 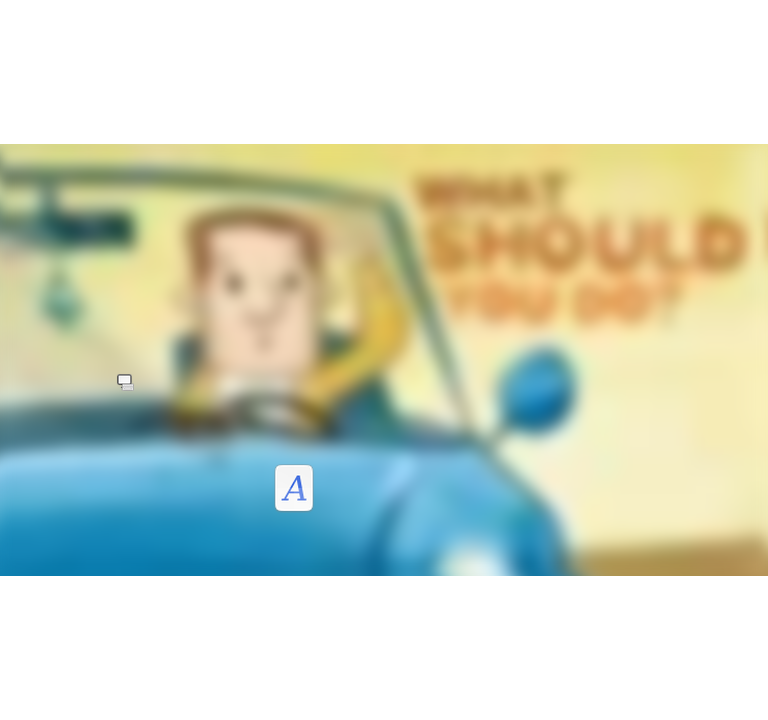 What do you see at coordinates (294, 488) in the screenshot?
I see `a font file or typography document` at bounding box center [294, 488].